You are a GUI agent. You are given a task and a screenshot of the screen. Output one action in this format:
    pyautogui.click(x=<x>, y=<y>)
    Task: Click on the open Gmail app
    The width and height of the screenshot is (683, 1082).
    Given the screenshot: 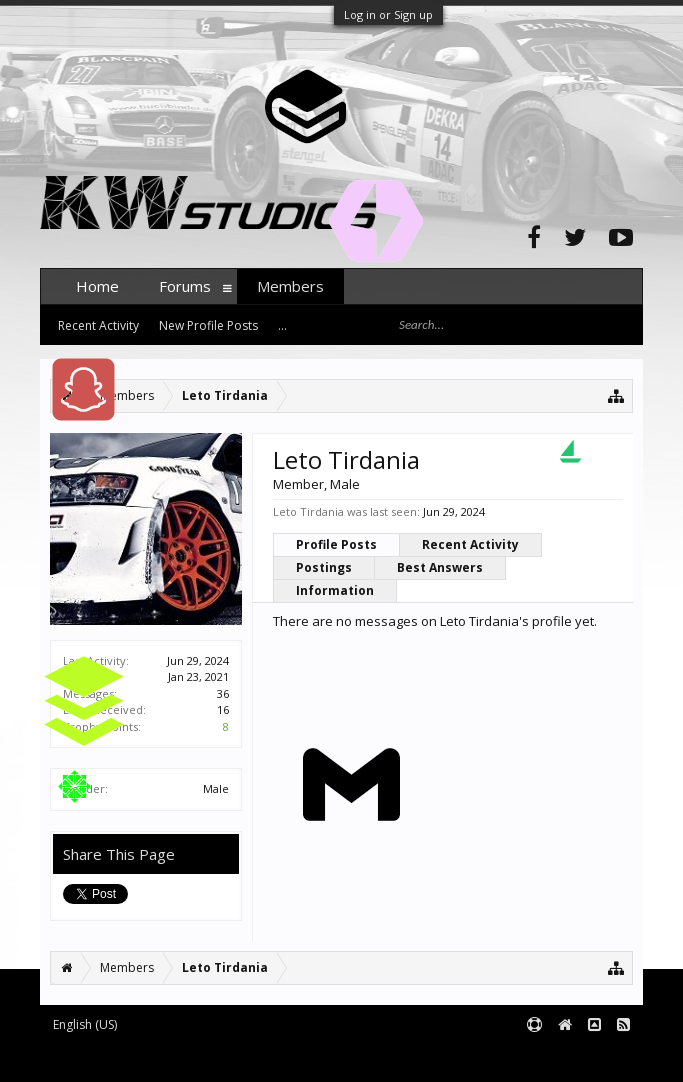 What is the action you would take?
    pyautogui.click(x=351, y=784)
    